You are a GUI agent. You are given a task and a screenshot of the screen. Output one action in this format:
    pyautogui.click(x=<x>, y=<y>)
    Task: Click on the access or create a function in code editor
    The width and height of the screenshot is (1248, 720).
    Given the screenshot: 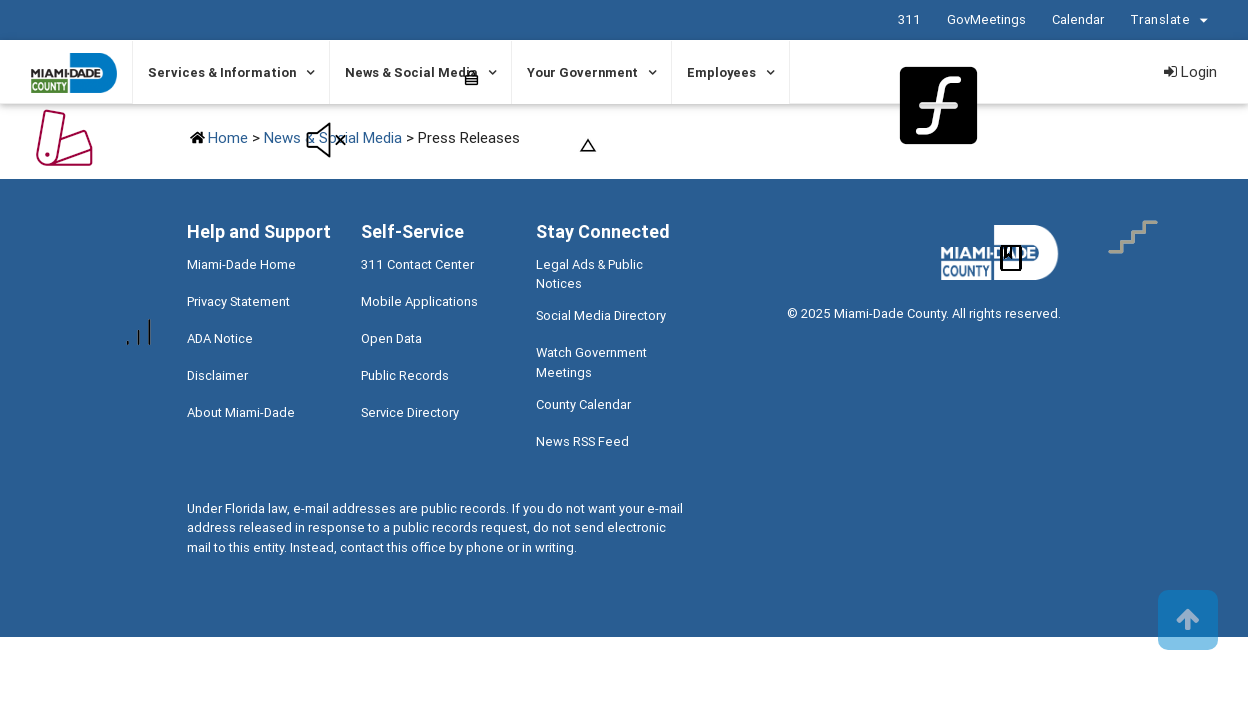 What is the action you would take?
    pyautogui.click(x=938, y=105)
    